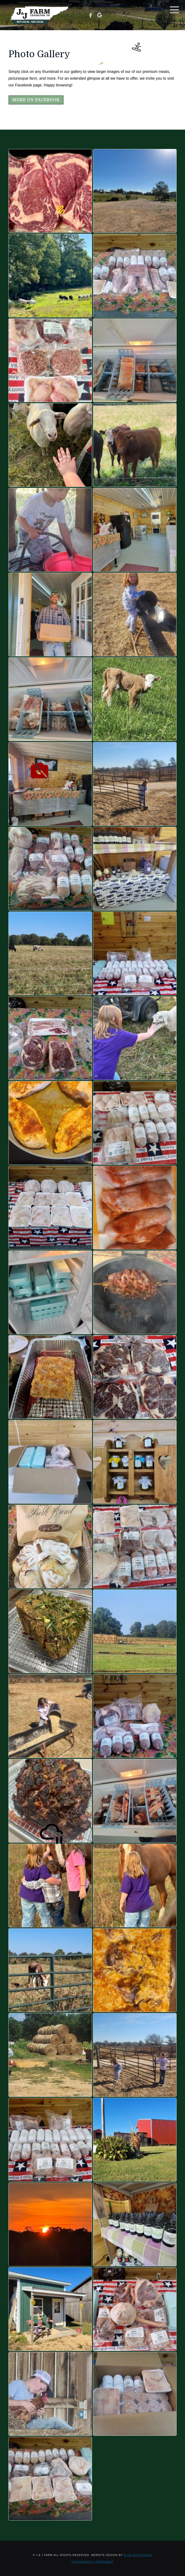  What do you see at coordinates (39, 771) in the screenshot?
I see `camera is disabled or turned off` at bounding box center [39, 771].